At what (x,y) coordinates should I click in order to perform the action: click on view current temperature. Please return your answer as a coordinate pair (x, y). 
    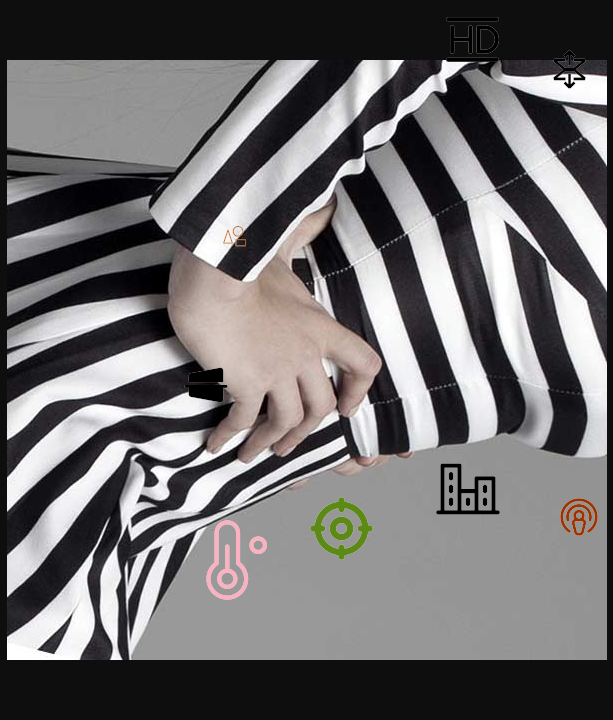
    Looking at the image, I should click on (230, 560).